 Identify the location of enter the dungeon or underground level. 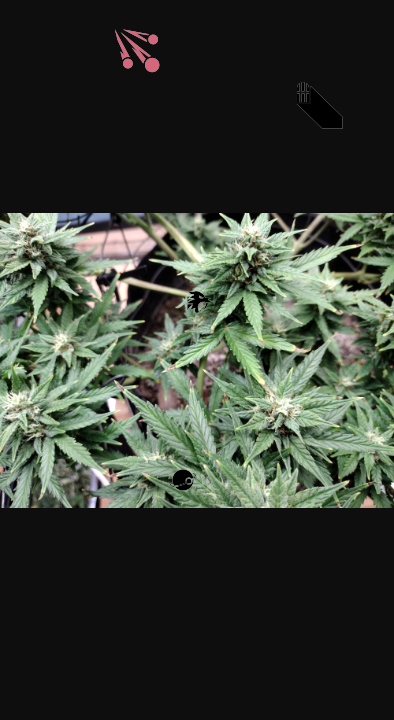
(317, 103).